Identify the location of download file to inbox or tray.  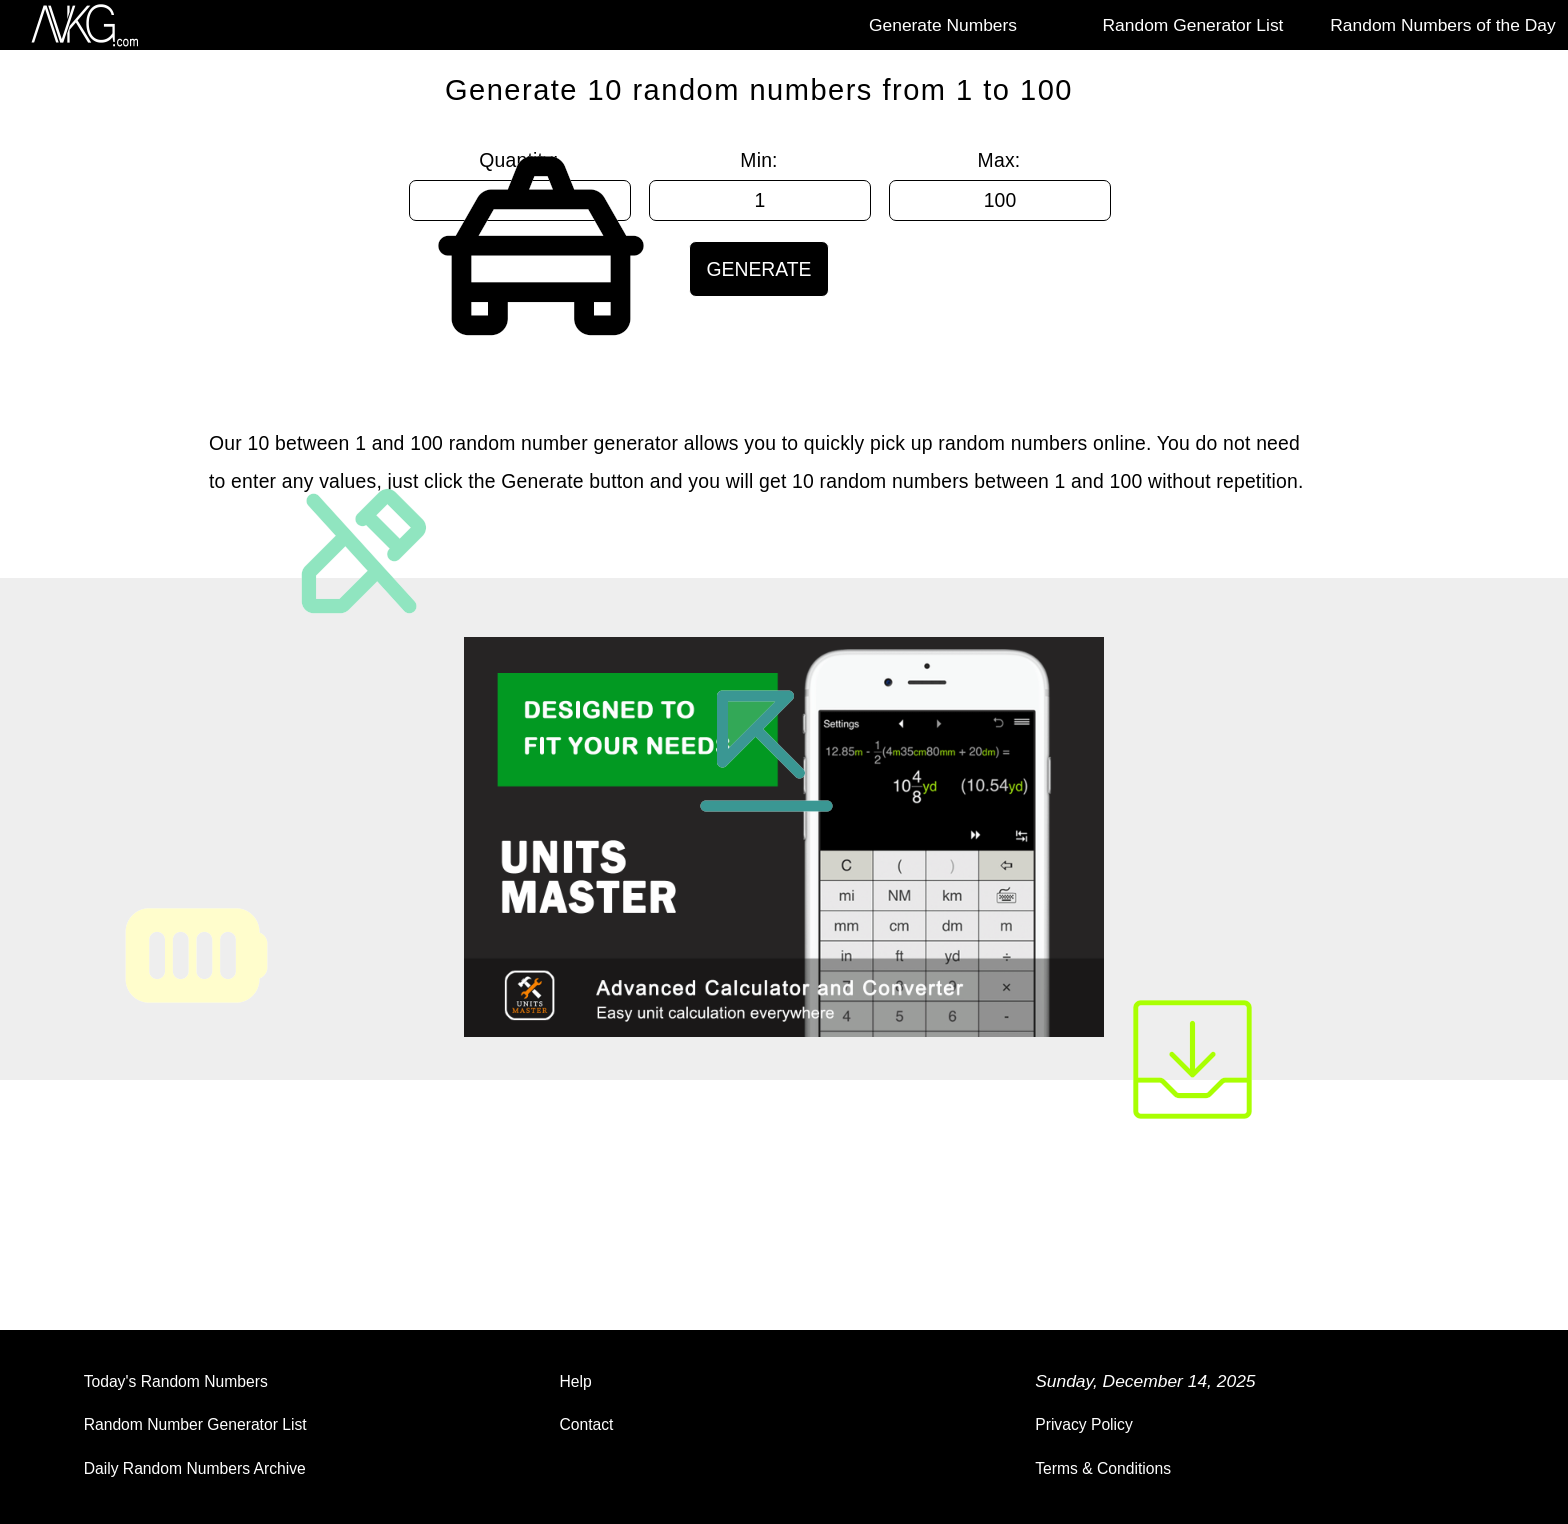
(1192, 1059).